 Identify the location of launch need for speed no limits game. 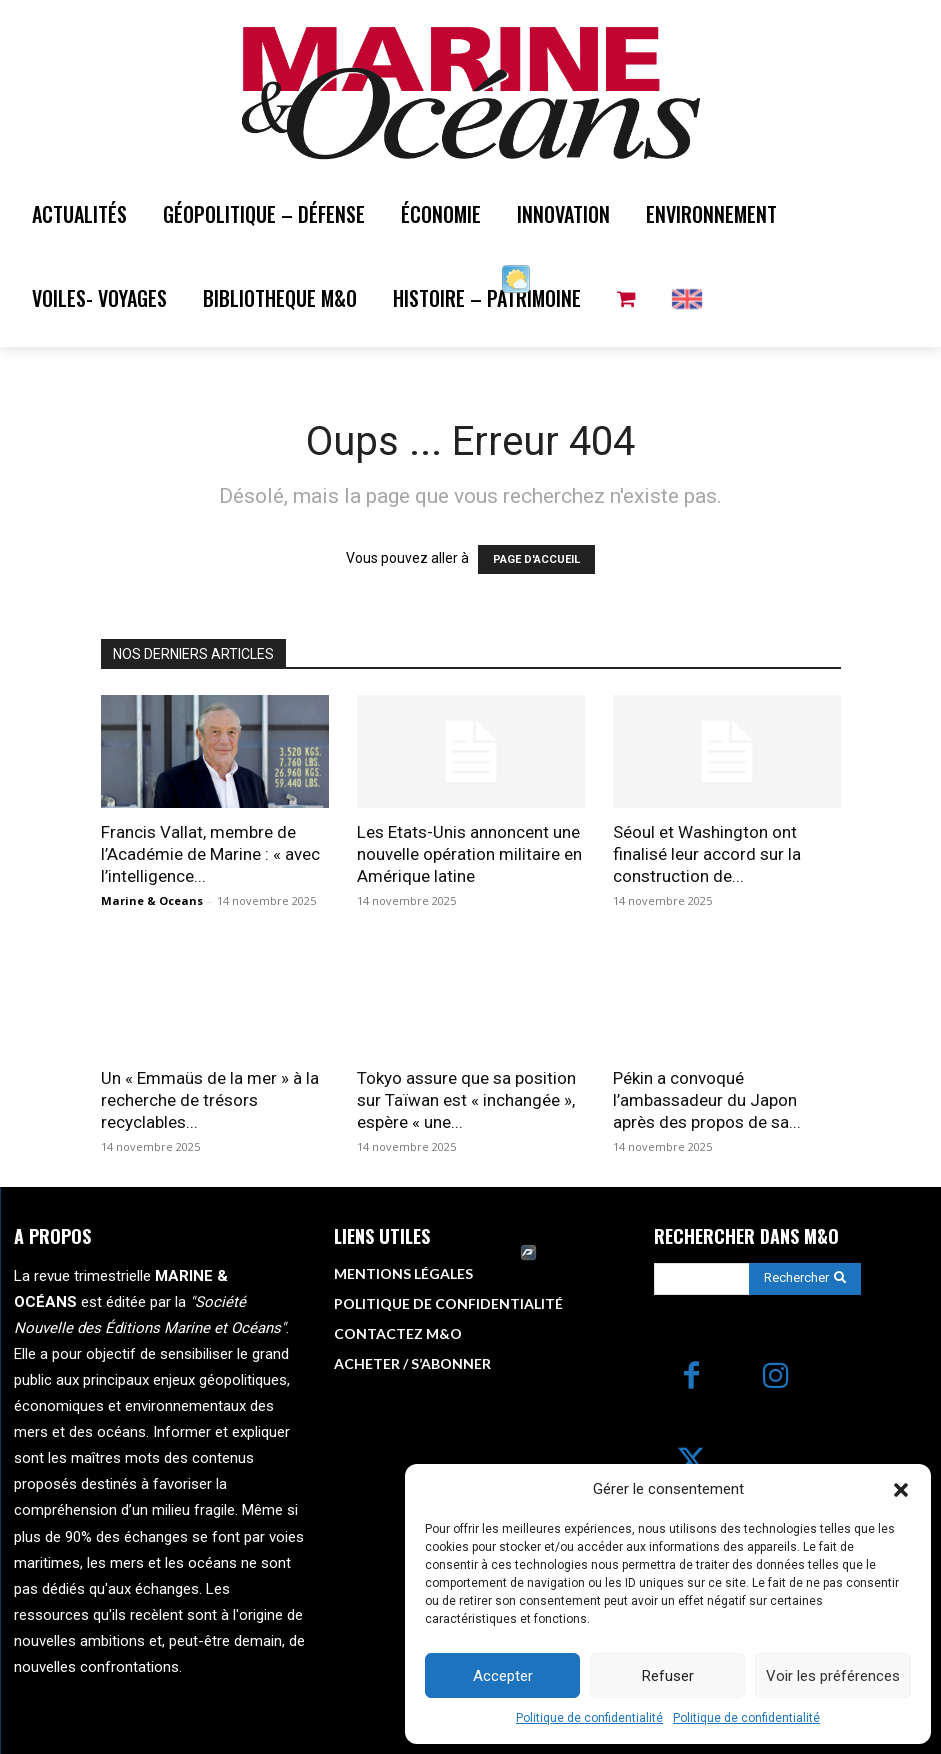
(528, 1252).